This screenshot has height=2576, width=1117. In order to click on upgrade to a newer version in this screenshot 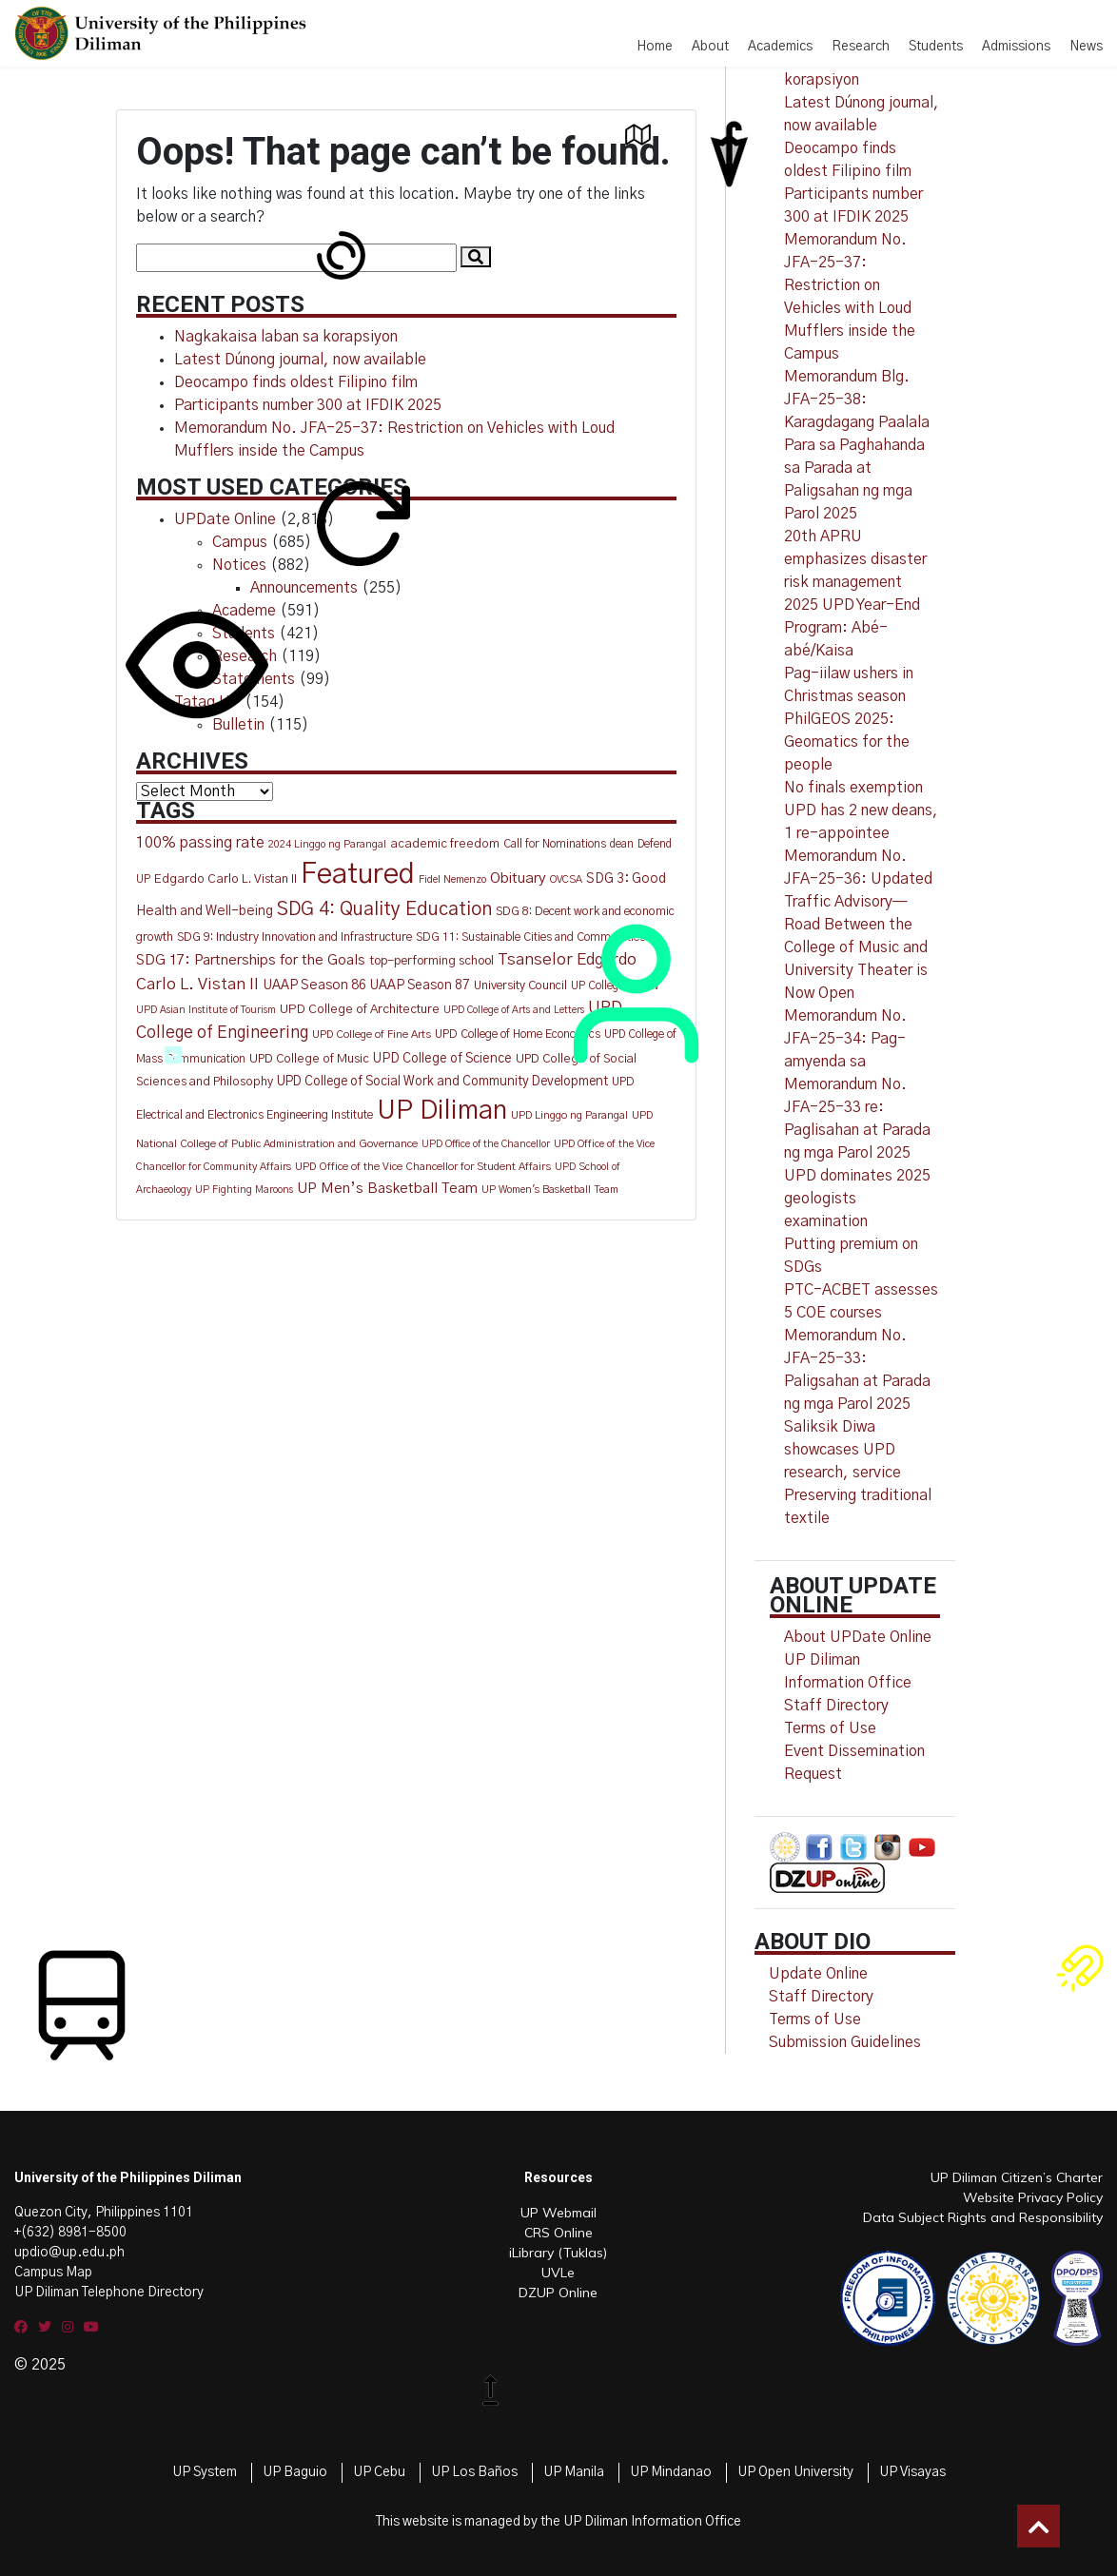, I will do `click(490, 2390)`.